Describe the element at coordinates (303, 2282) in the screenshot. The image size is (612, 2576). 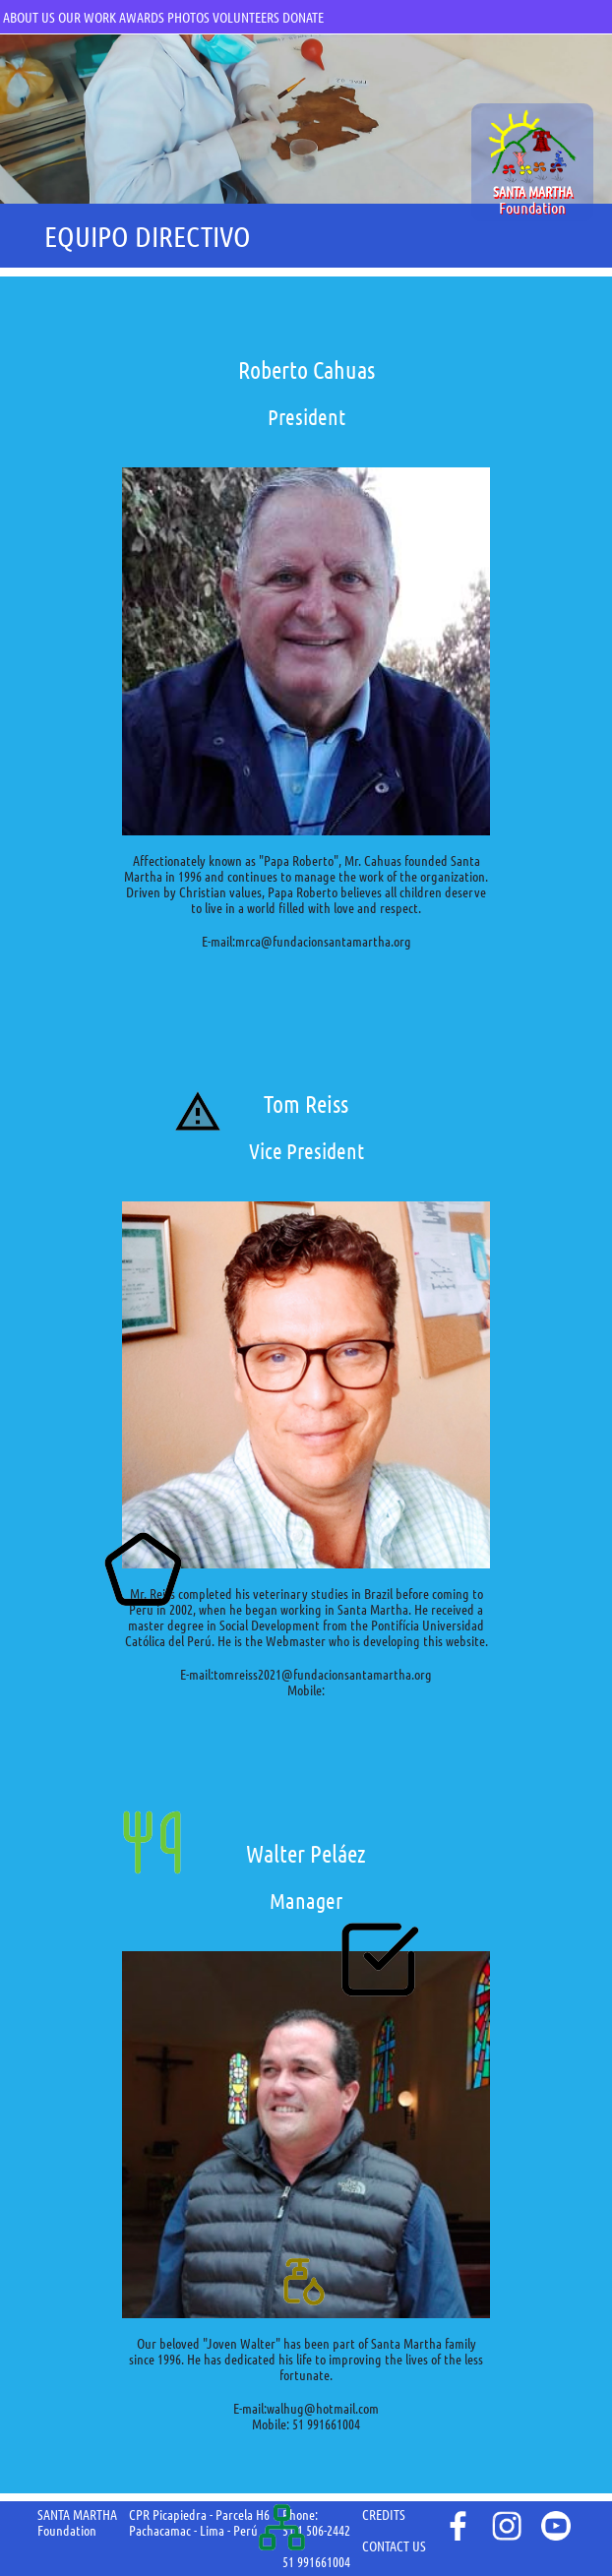
I see `access hand sanitizer or soap dispenser location` at that location.